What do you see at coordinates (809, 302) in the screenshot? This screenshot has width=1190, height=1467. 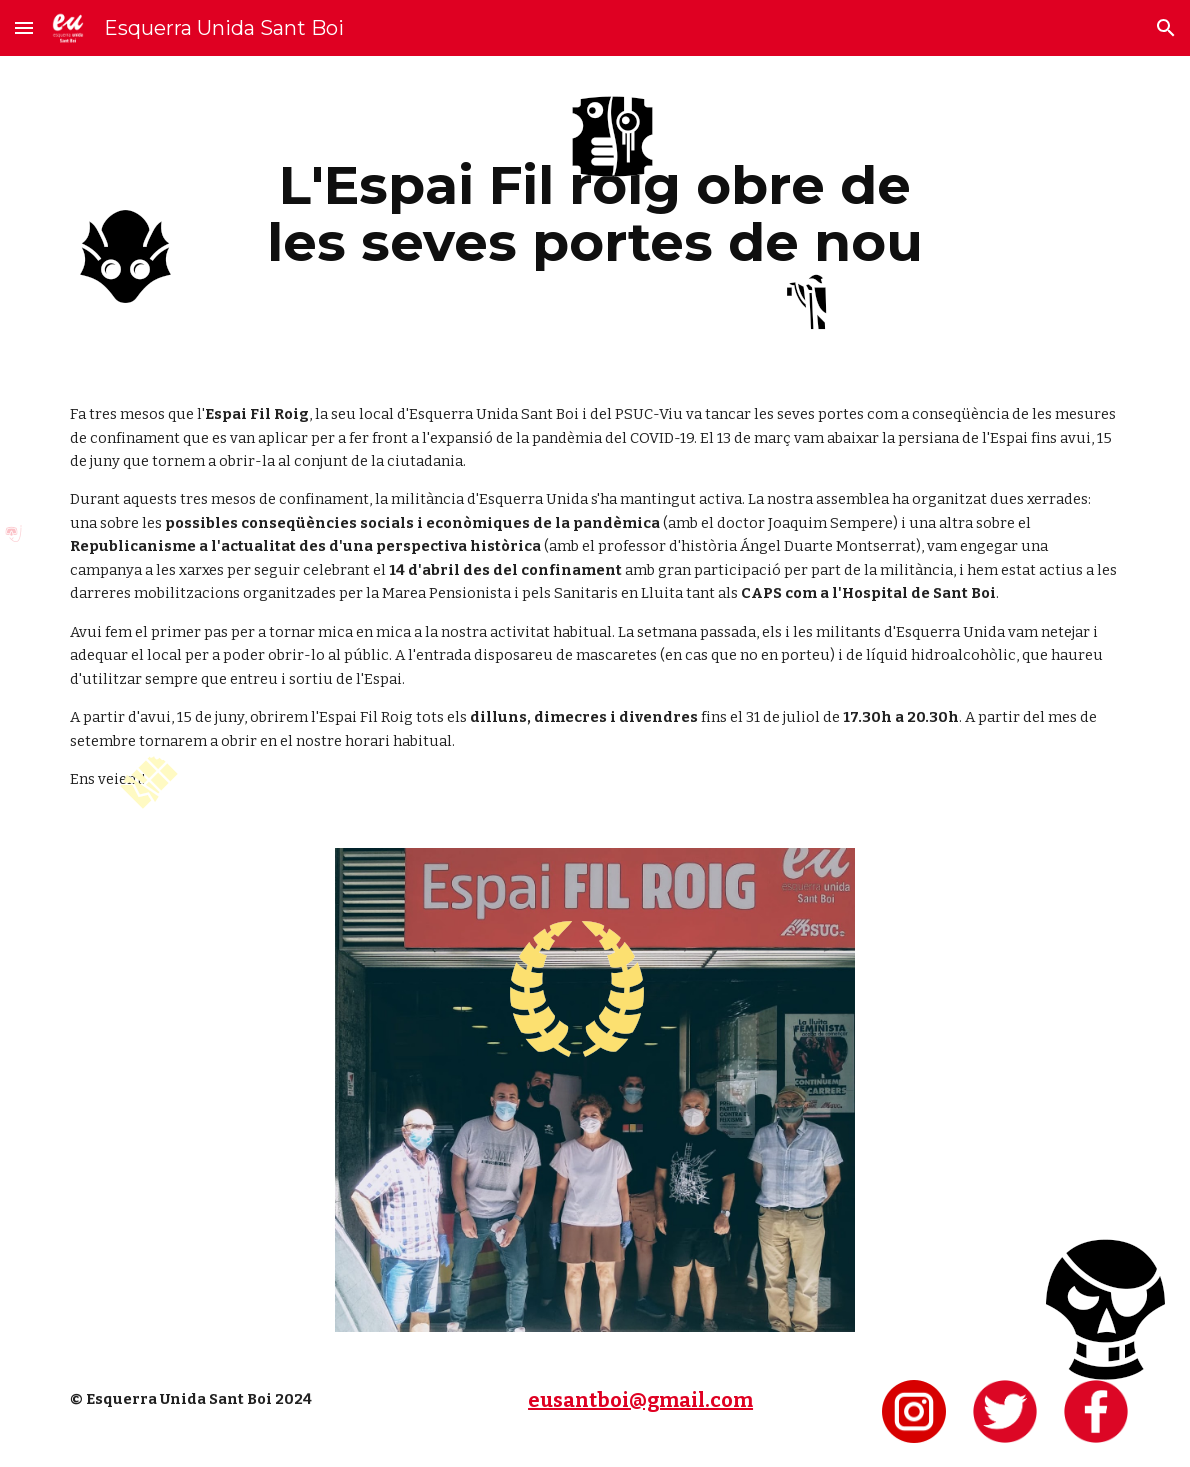 I see `the hermit tarot card icon` at bounding box center [809, 302].